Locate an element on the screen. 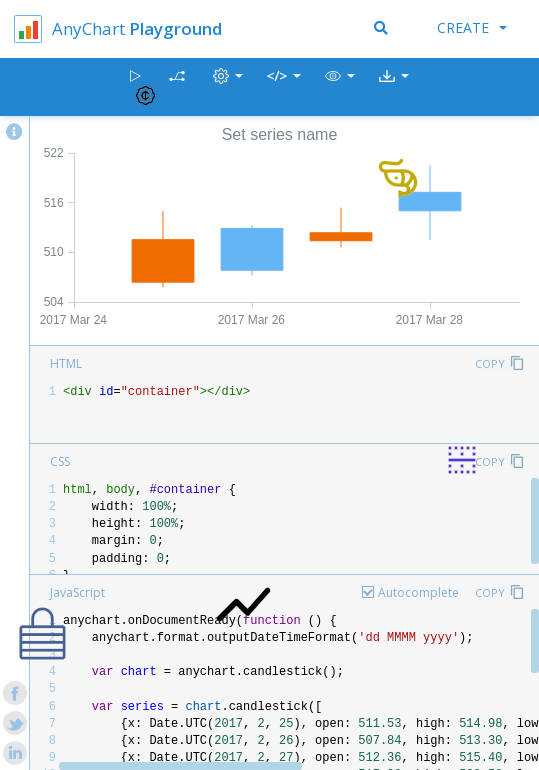 The image size is (539, 770). view analytics or statistics is located at coordinates (243, 604).